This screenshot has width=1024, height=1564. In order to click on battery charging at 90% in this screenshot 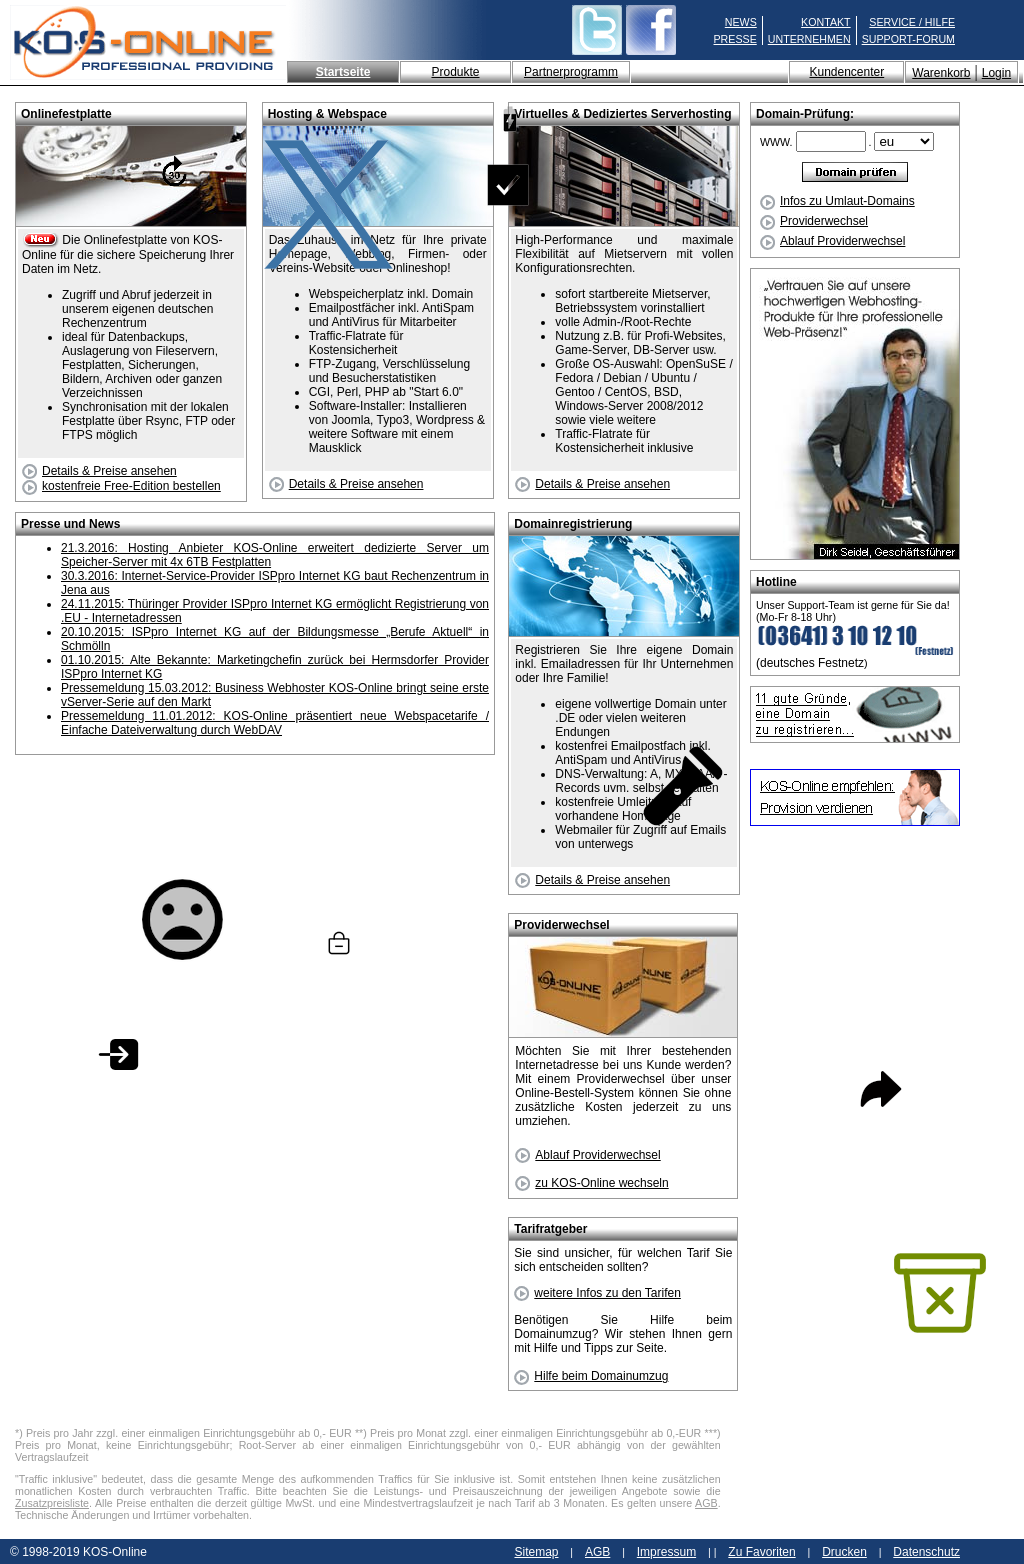, I will do `click(510, 119)`.